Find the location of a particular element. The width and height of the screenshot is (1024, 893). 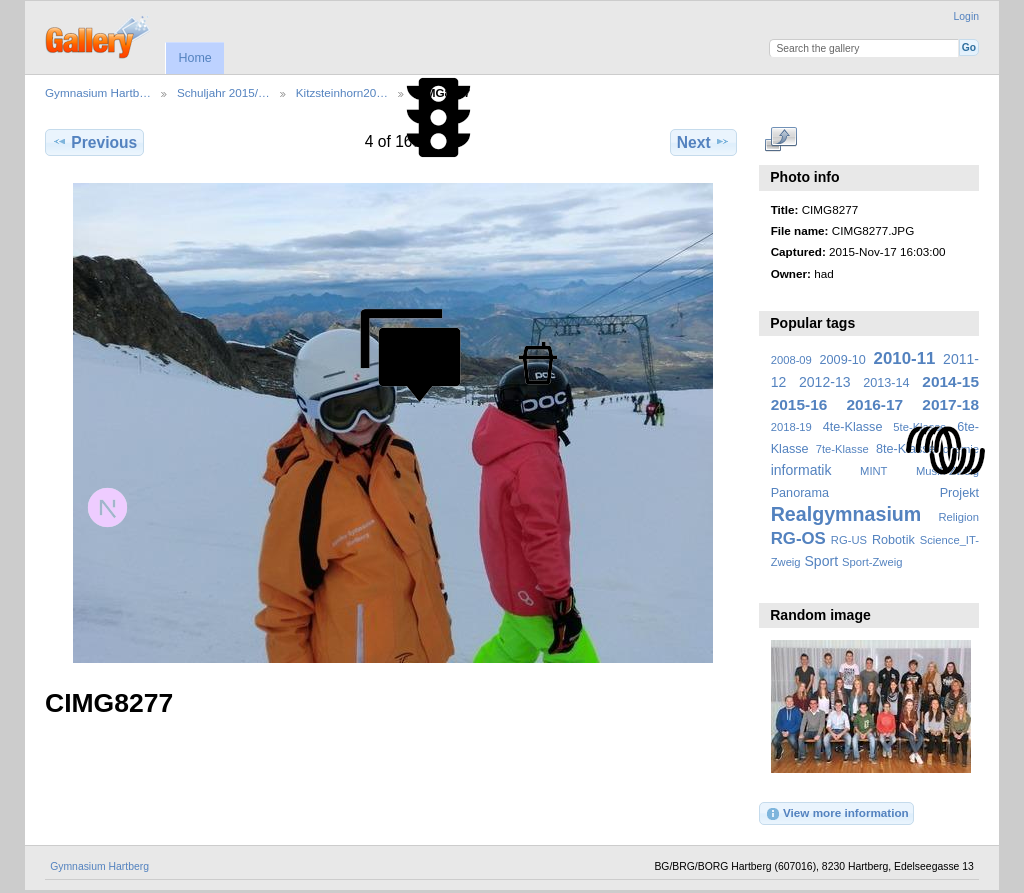

victron energy brand logo is located at coordinates (945, 450).